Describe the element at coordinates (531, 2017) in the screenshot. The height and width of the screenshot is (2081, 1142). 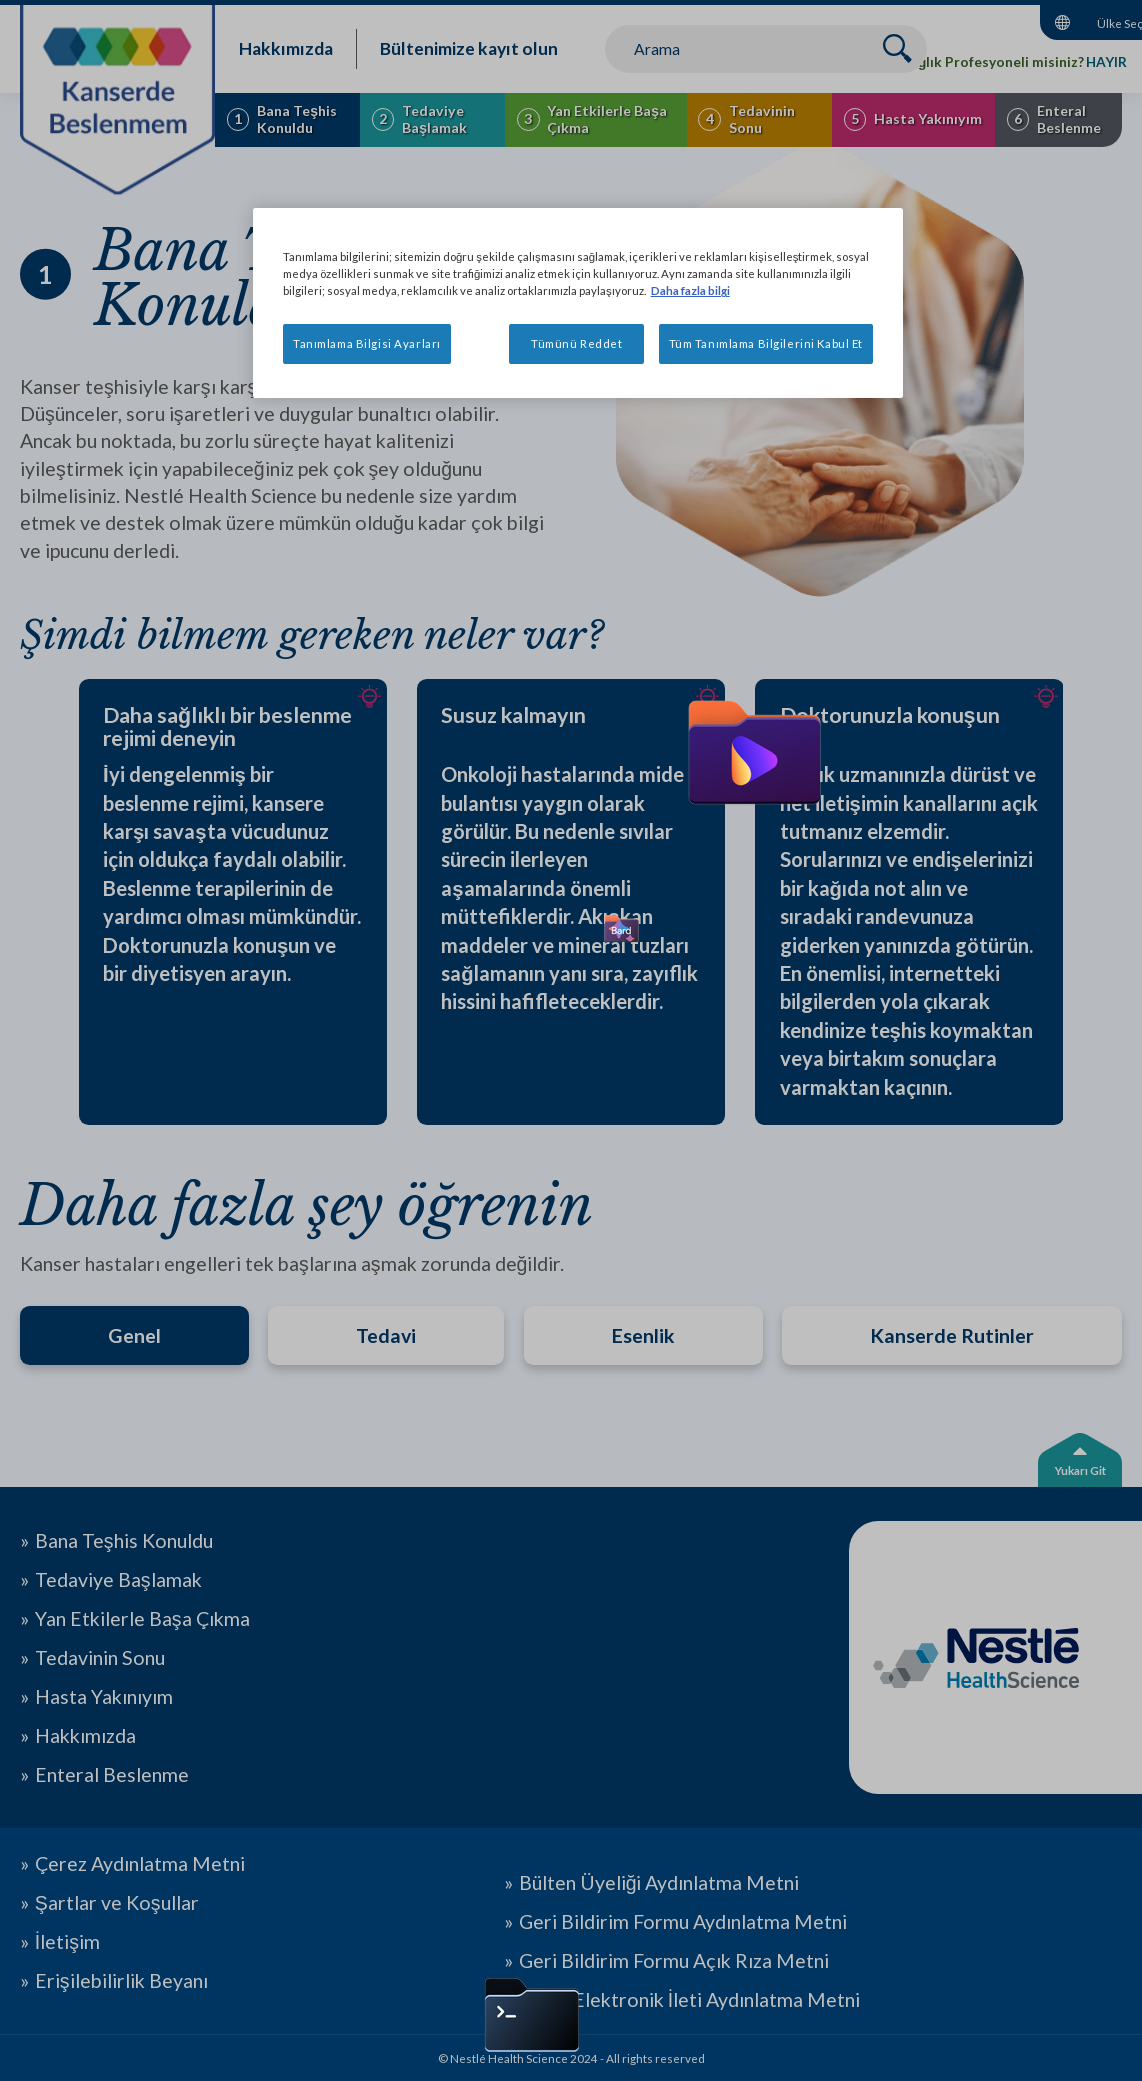
I see `open powershell scripts folder` at that location.